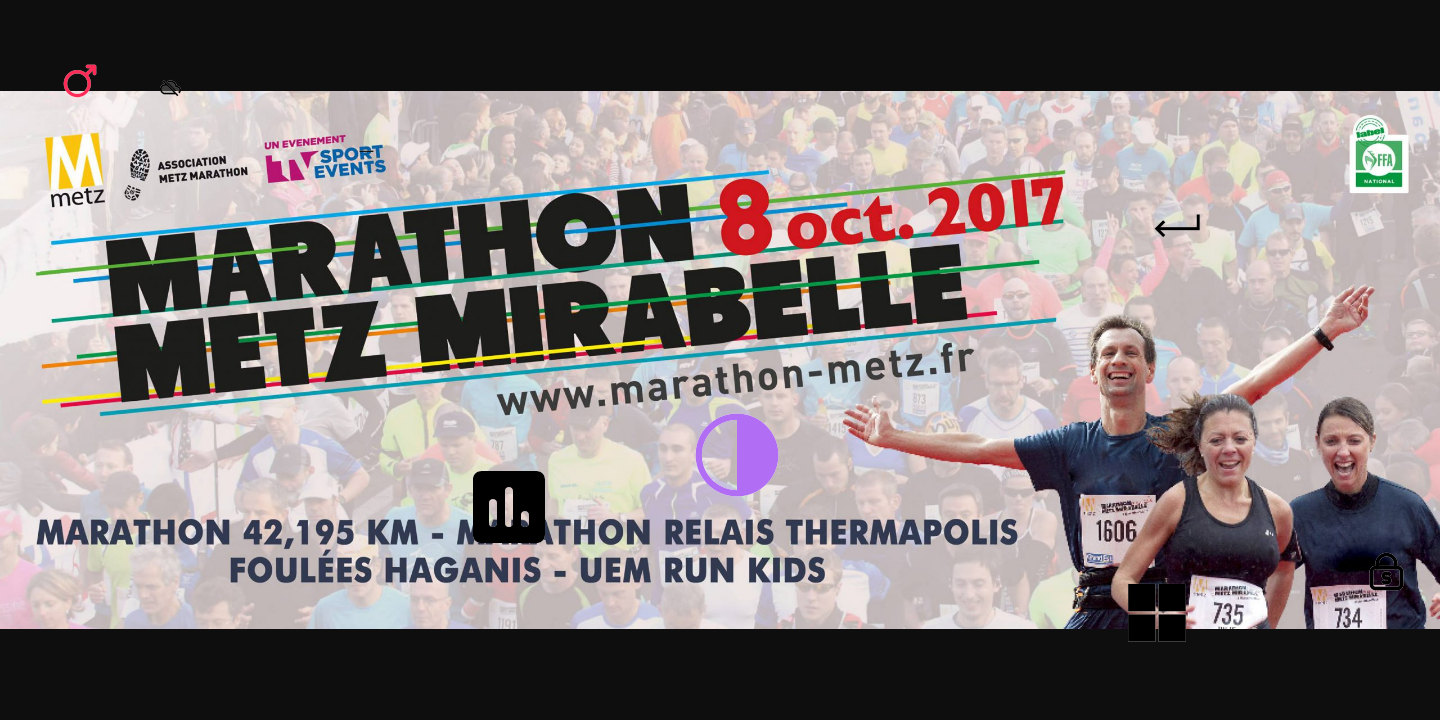 Image resolution: width=1440 pixels, height=720 pixels. What do you see at coordinates (1386, 571) in the screenshot?
I see `access Samsung Pass password manager` at bounding box center [1386, 571].